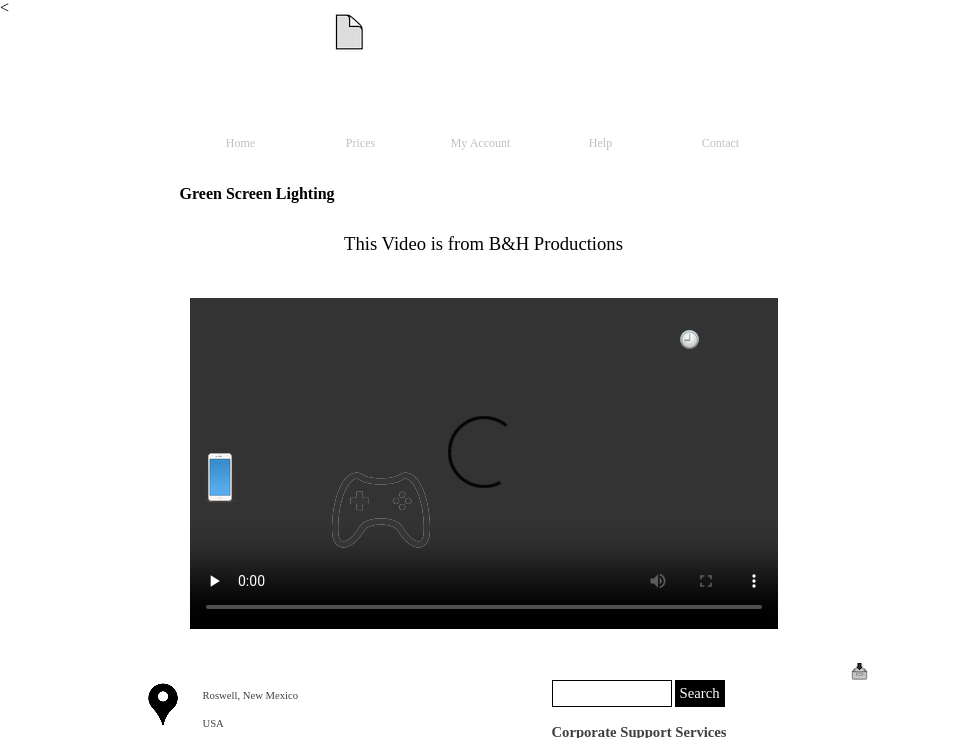  What do you see at coordinates (220, 478) in the screenshot?
I see `indicates a connected iPhone device` at bounding box center [220, 478].